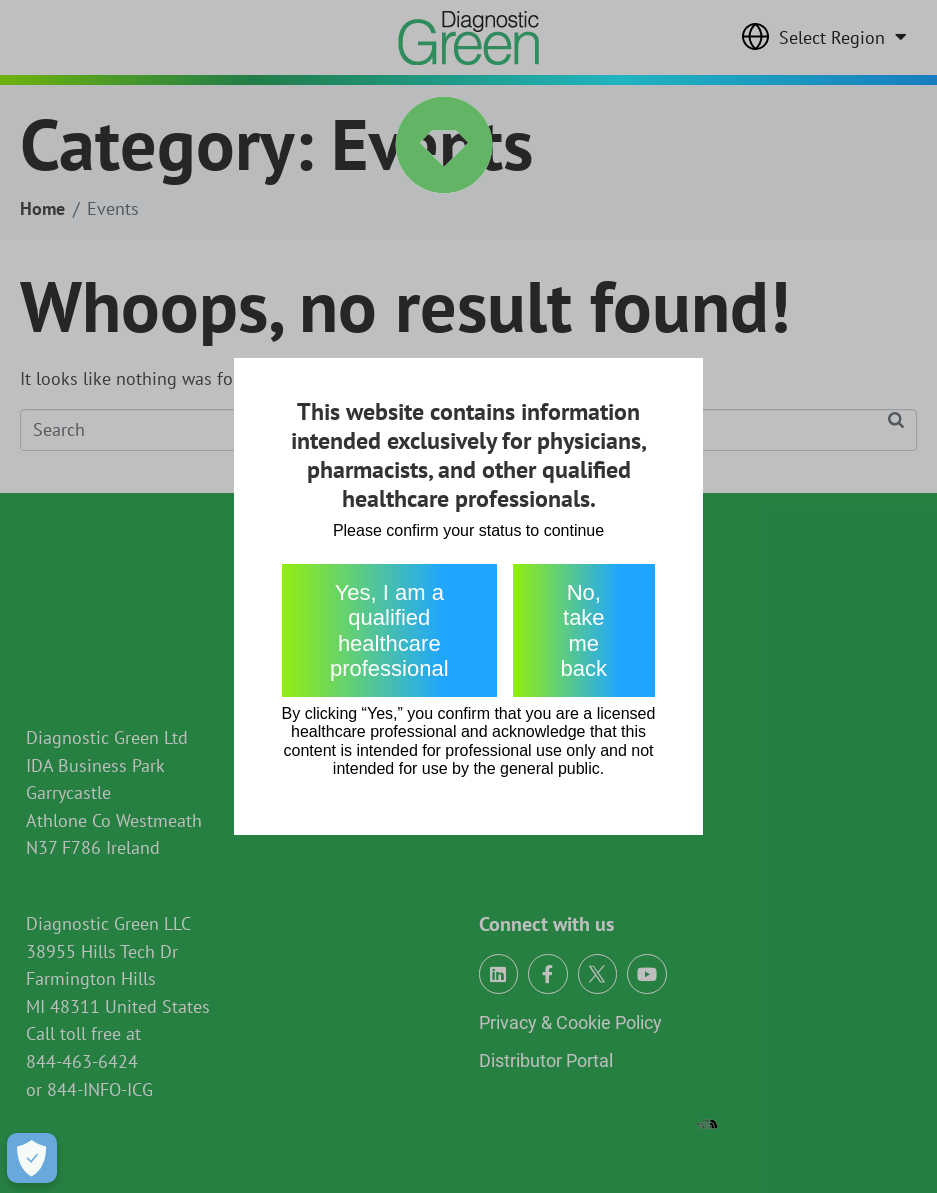 This screenshot has width=937, height=1193. Describe the element at coordinates (707, 1124) in the screenshot. I see `The North Face brand logo` at that location.